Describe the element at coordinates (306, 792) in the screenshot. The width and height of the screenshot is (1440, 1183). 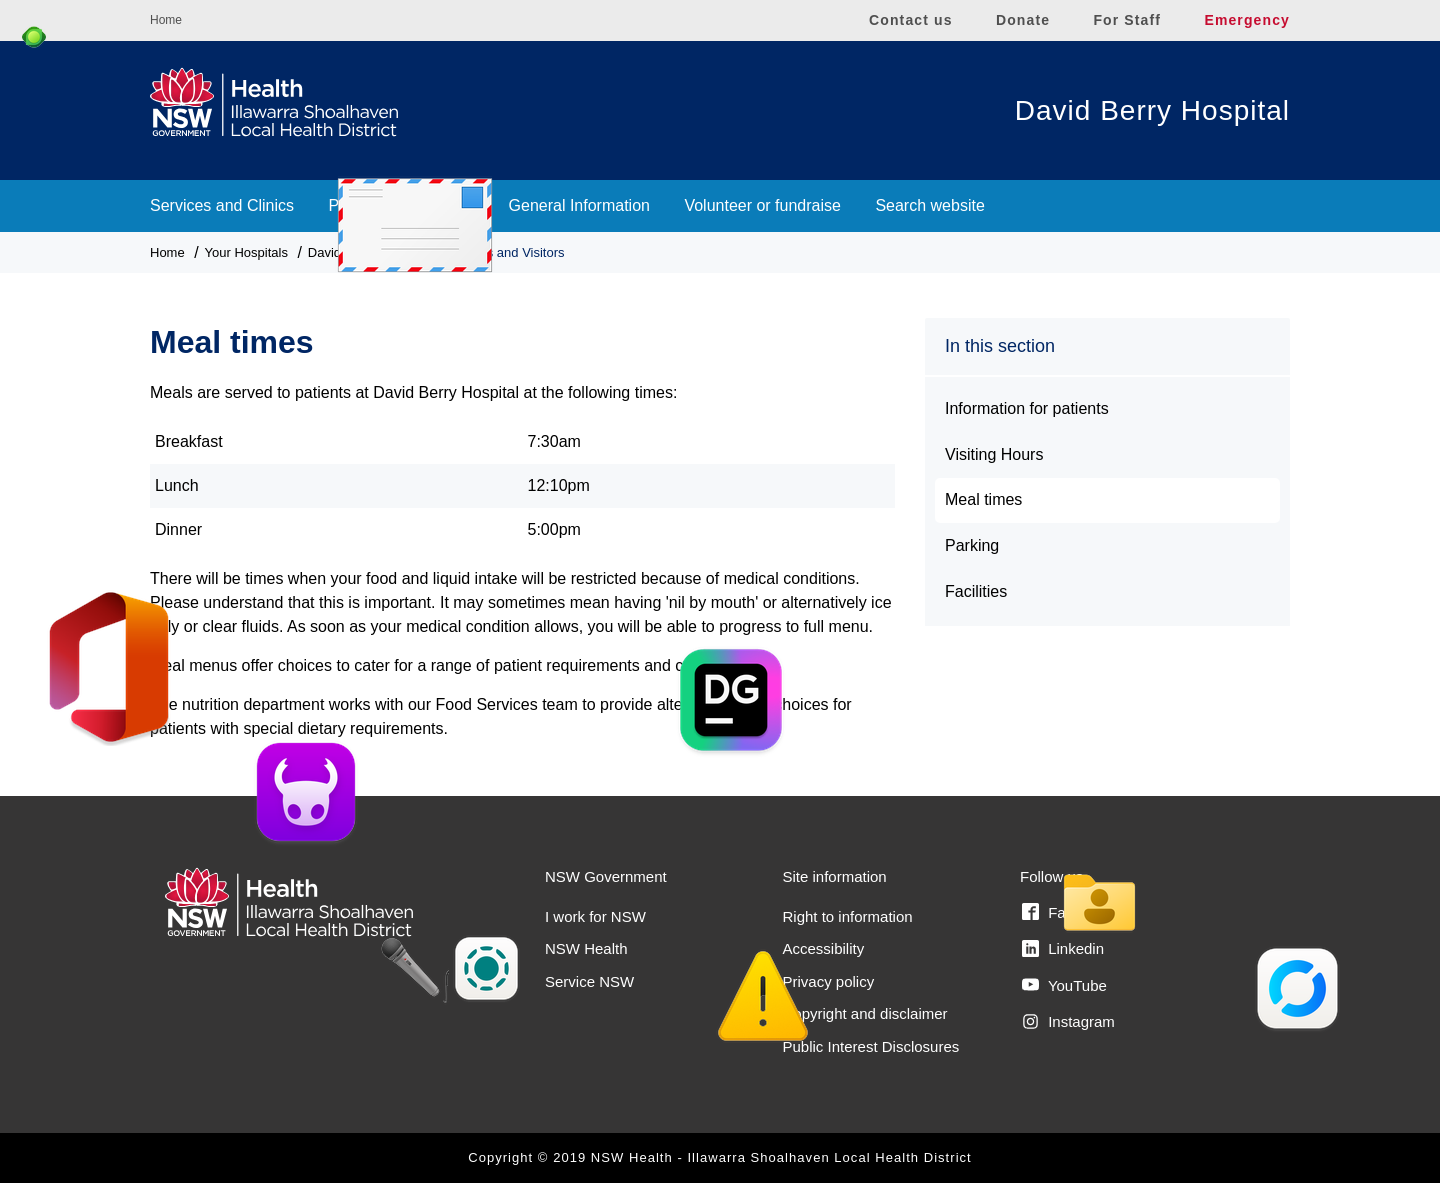
I see `launch hollow knight game` at that location.